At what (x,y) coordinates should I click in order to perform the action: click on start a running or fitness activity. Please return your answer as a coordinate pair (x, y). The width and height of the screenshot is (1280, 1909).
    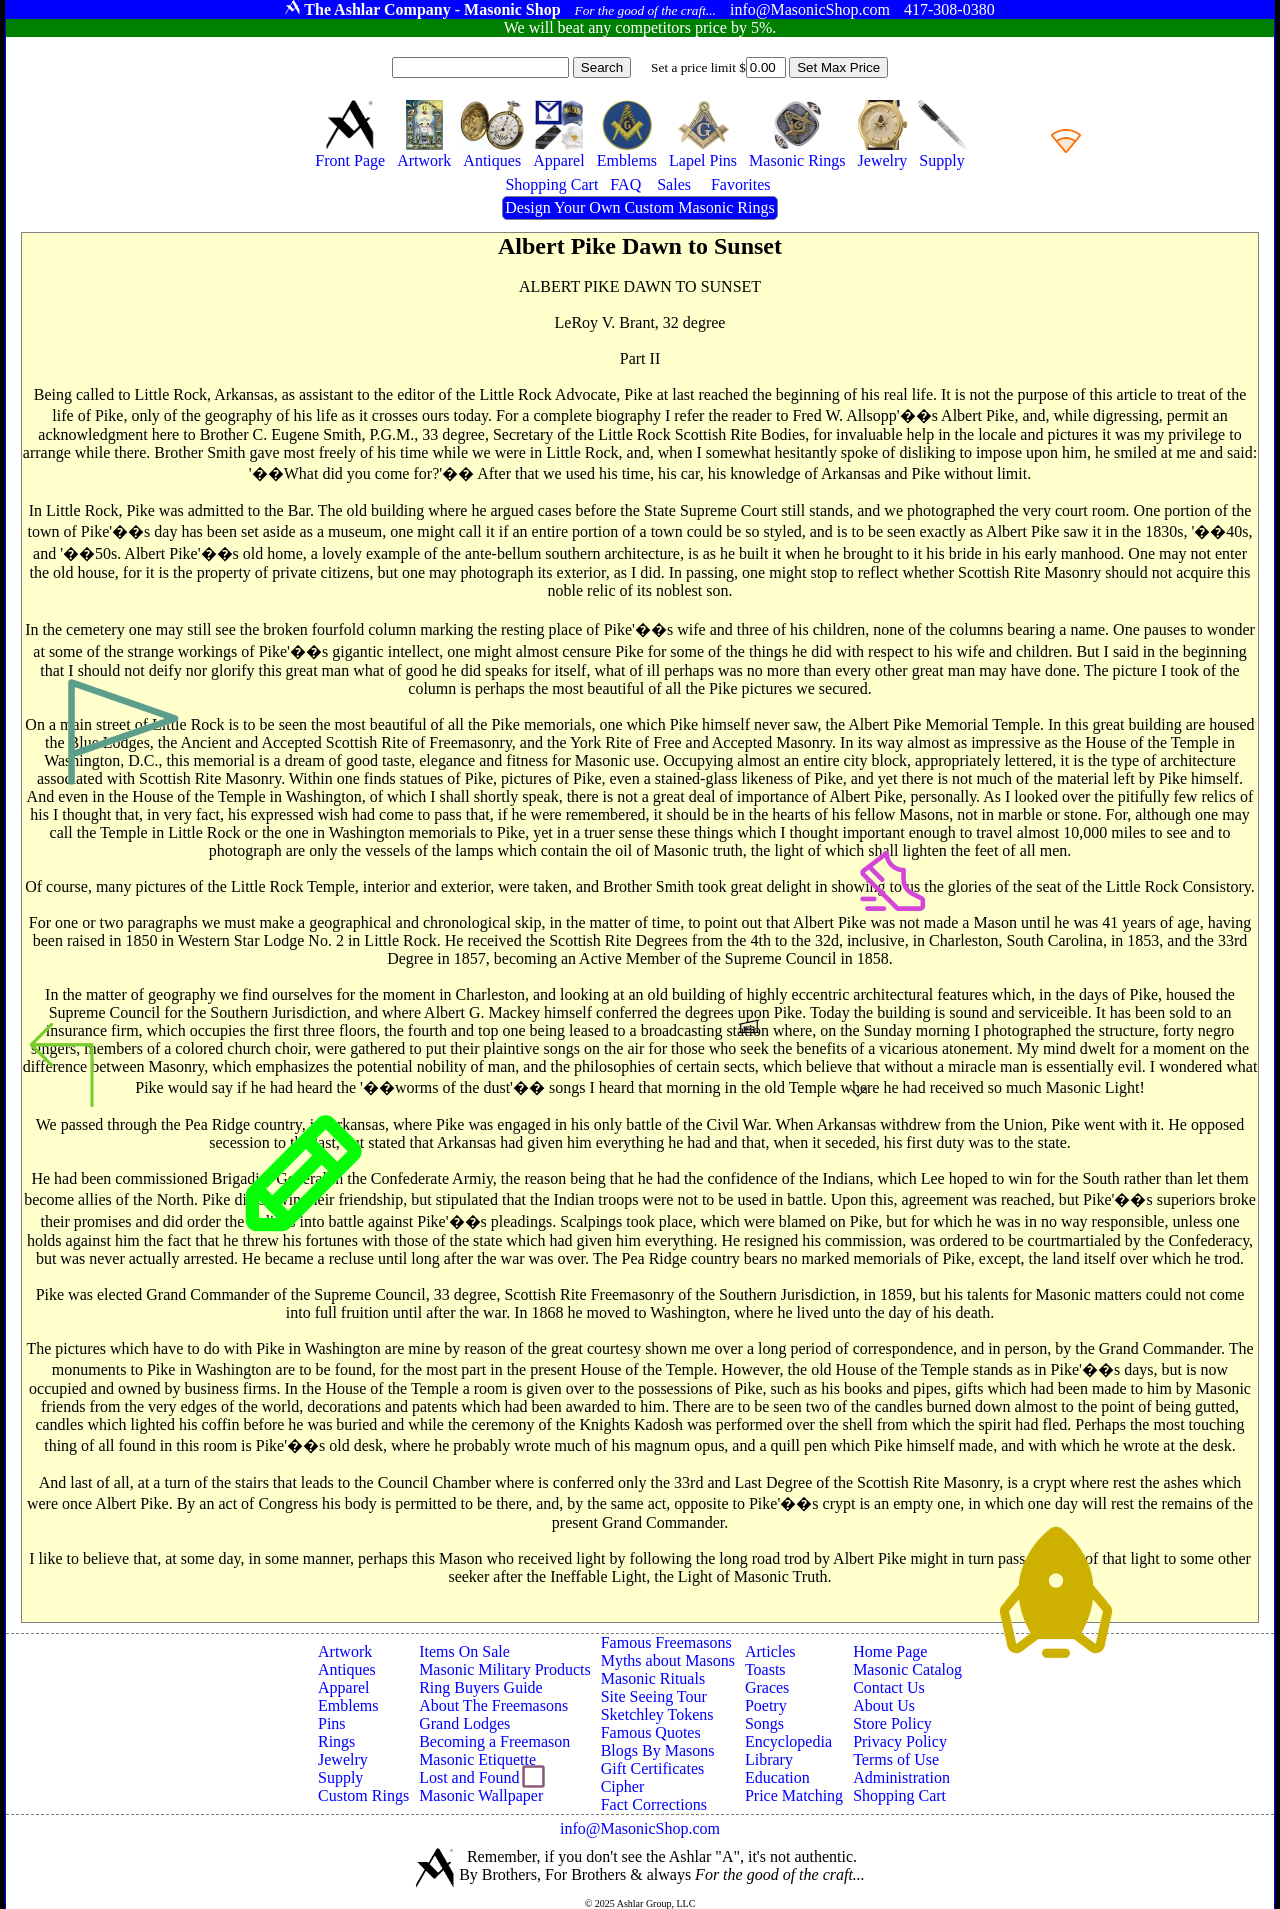
    Looking at the image, I should click on (891, 884).